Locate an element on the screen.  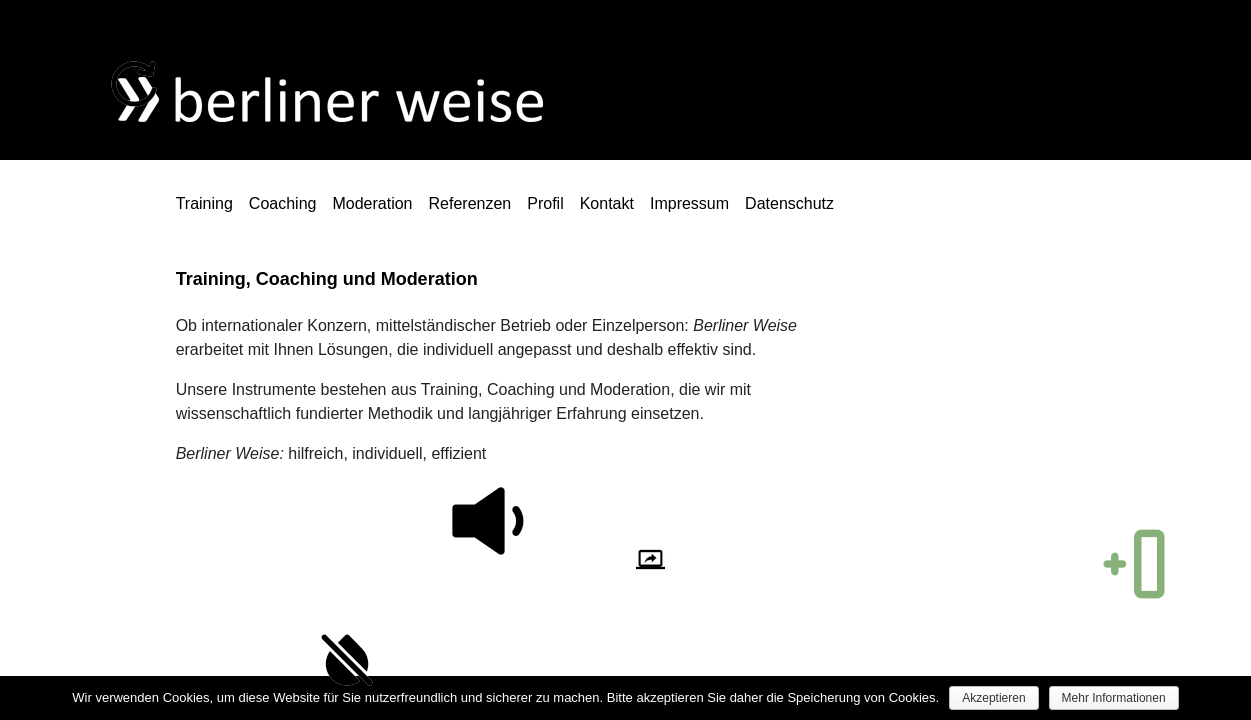
insert a new column to the left is located at coordinates (1134, 564).